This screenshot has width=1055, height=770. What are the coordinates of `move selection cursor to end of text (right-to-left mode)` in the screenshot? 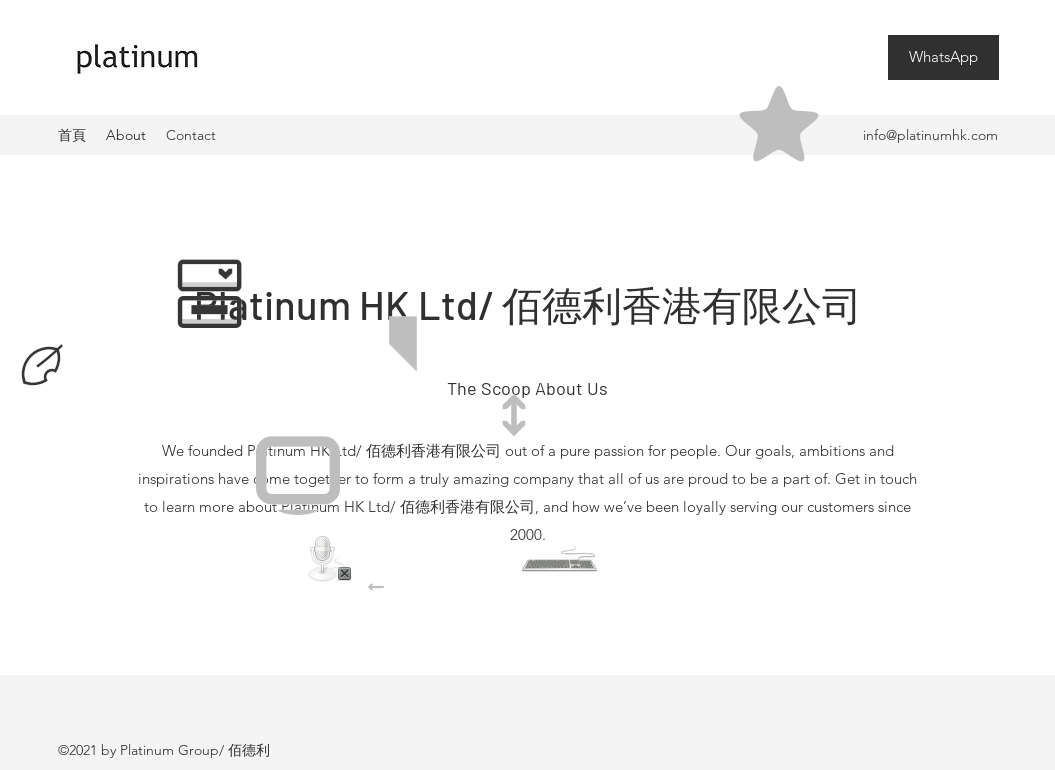 It's located at (403, 344).